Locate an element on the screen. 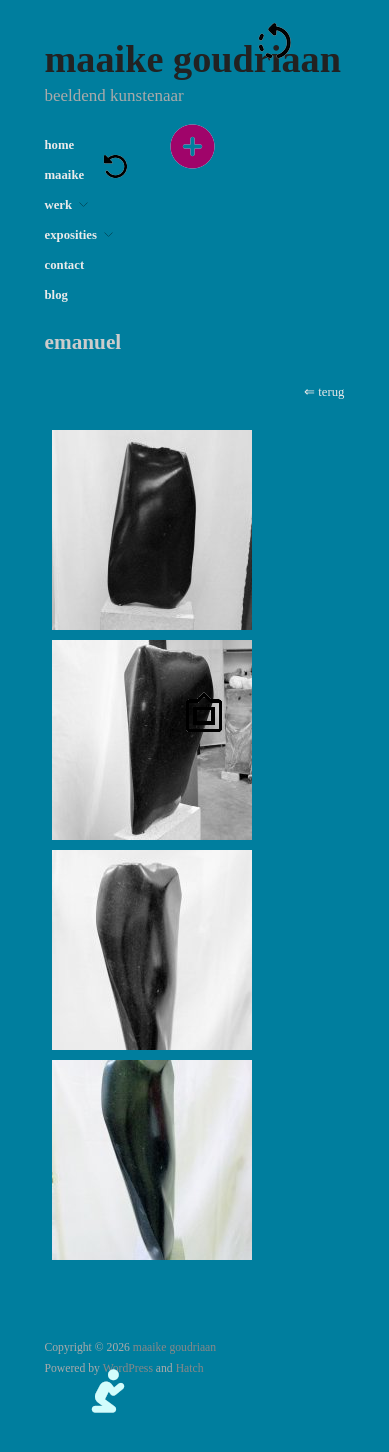  access prayer or meditation features is located at coordinates (108, 1391).